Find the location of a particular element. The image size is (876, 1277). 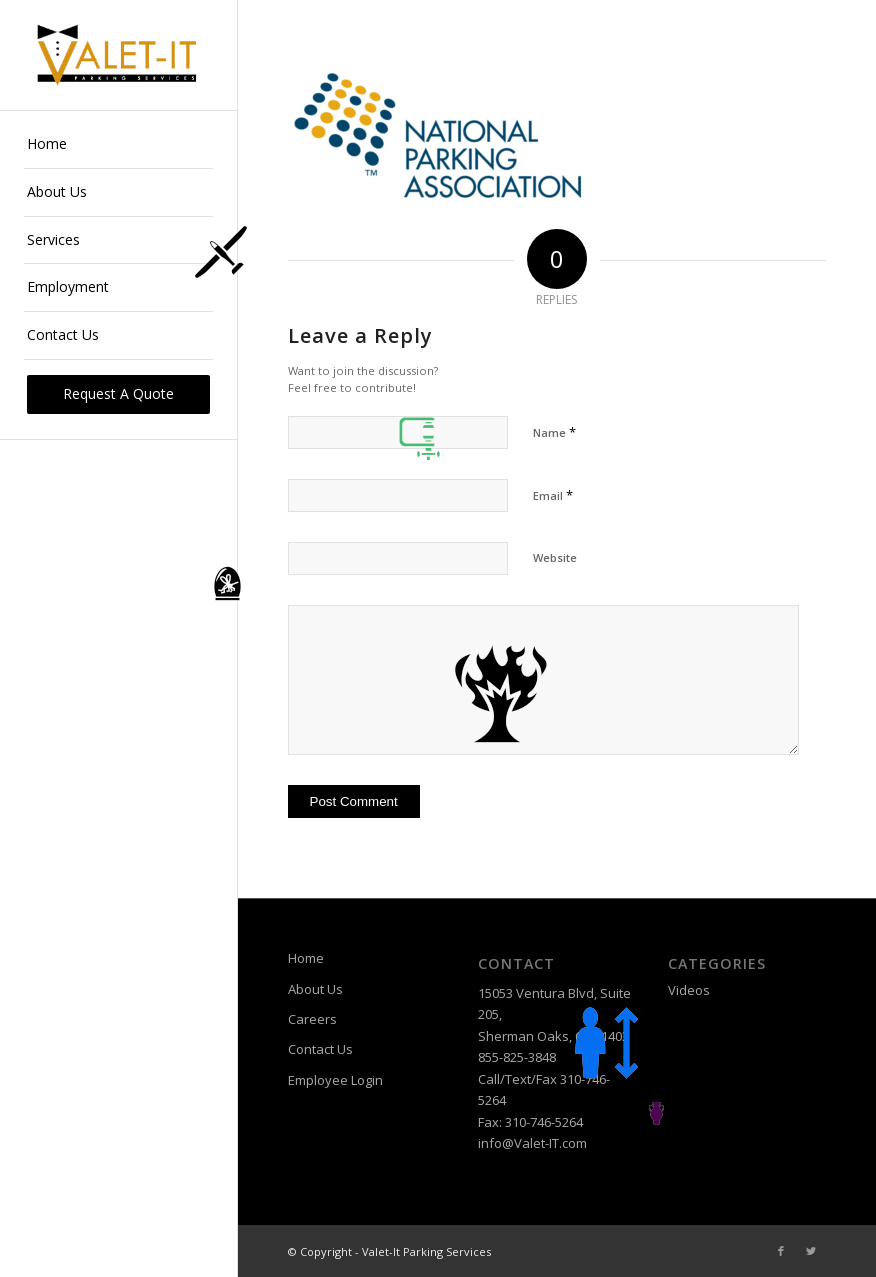

indicates a fire hazard or wildfire event is located at coordinates (502, 694).